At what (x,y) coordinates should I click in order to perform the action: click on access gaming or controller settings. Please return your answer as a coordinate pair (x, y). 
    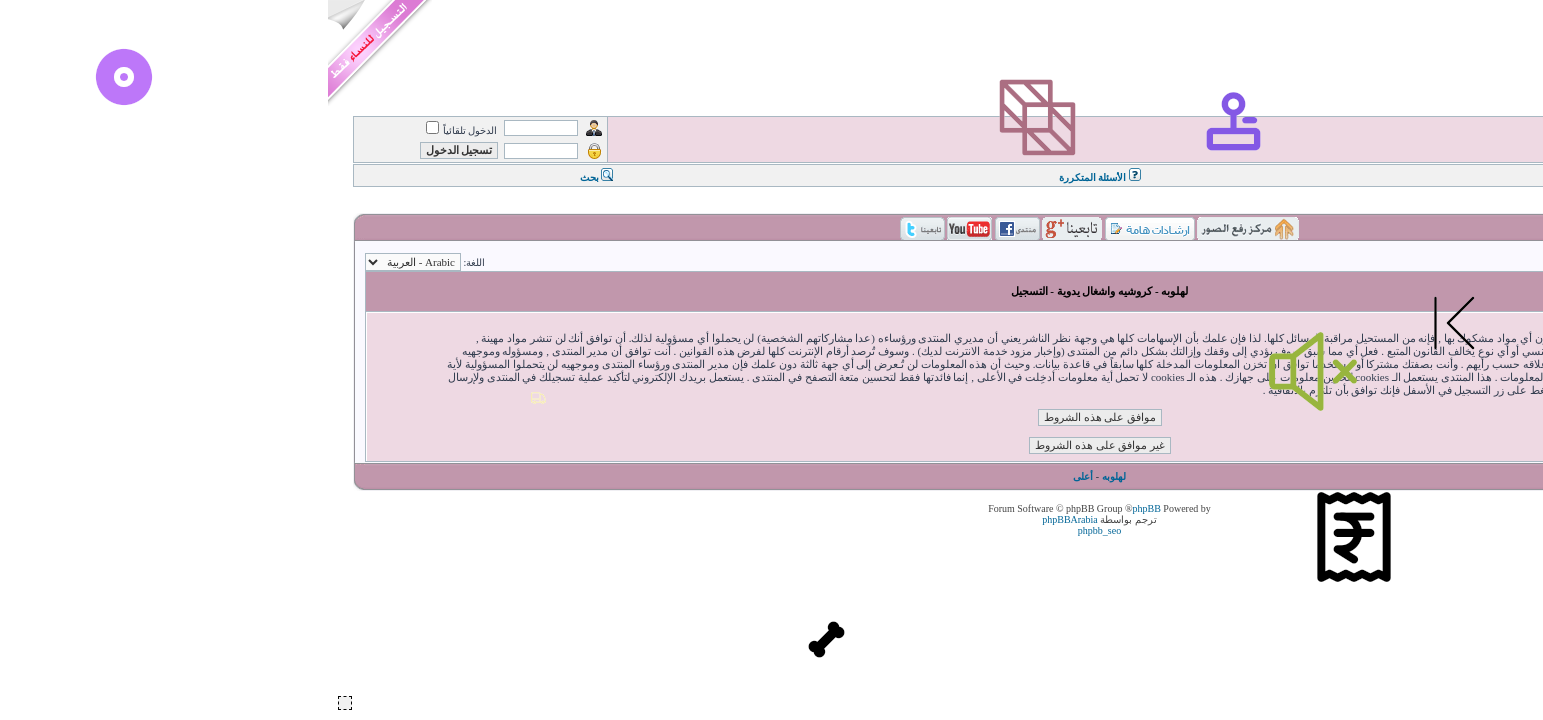
    Looking at the image, I should click on (1233, 123).